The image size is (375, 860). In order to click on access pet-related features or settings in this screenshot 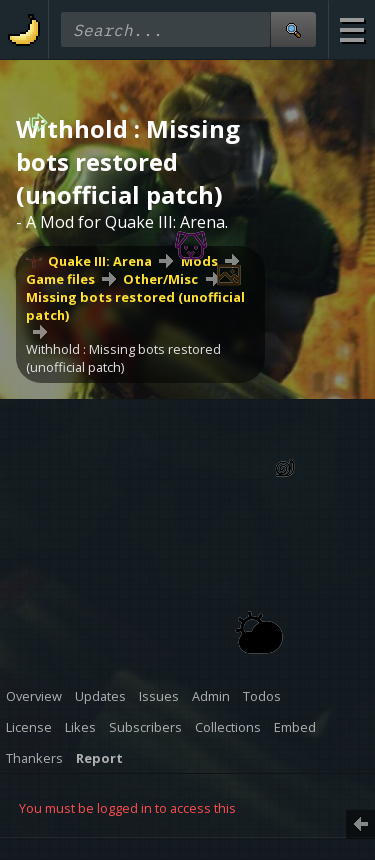, I will do `click(191, 246)`.